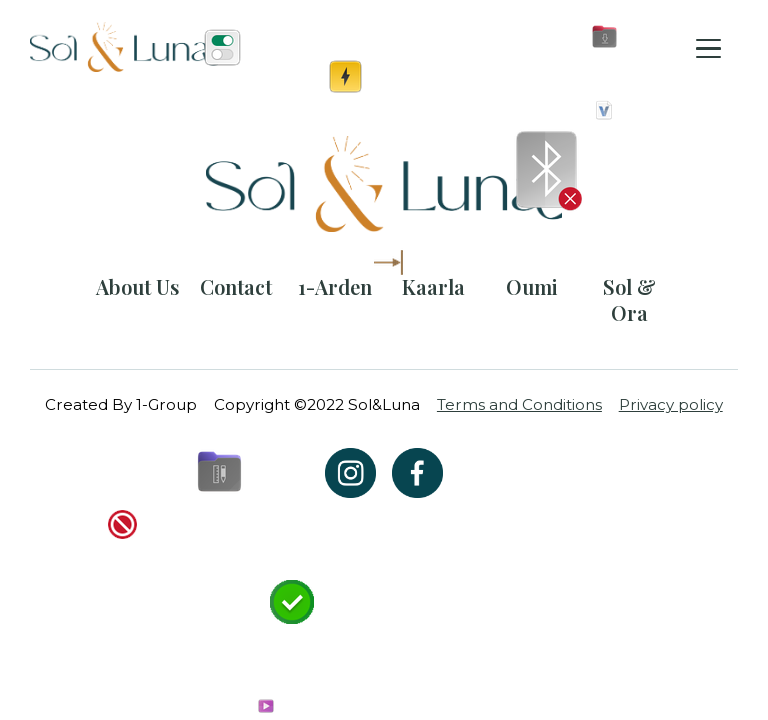 This screenshot has width=768, height=720. Describe the element at coordinates (388, 262) in the screenshot. I see `go to the last item or page` at that location.